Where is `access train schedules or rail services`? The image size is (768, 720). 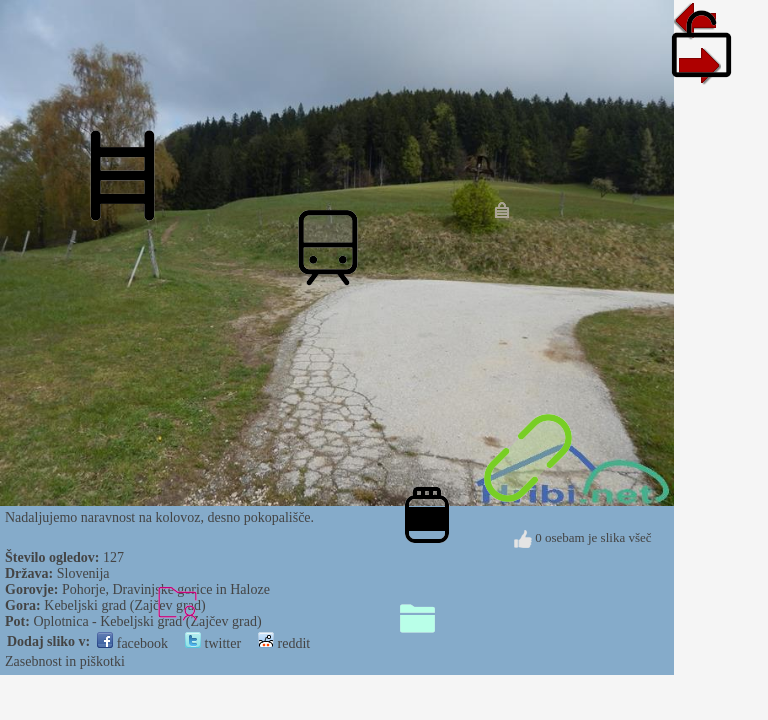
access train schedules or rail services is located at coordinates (328, 245).